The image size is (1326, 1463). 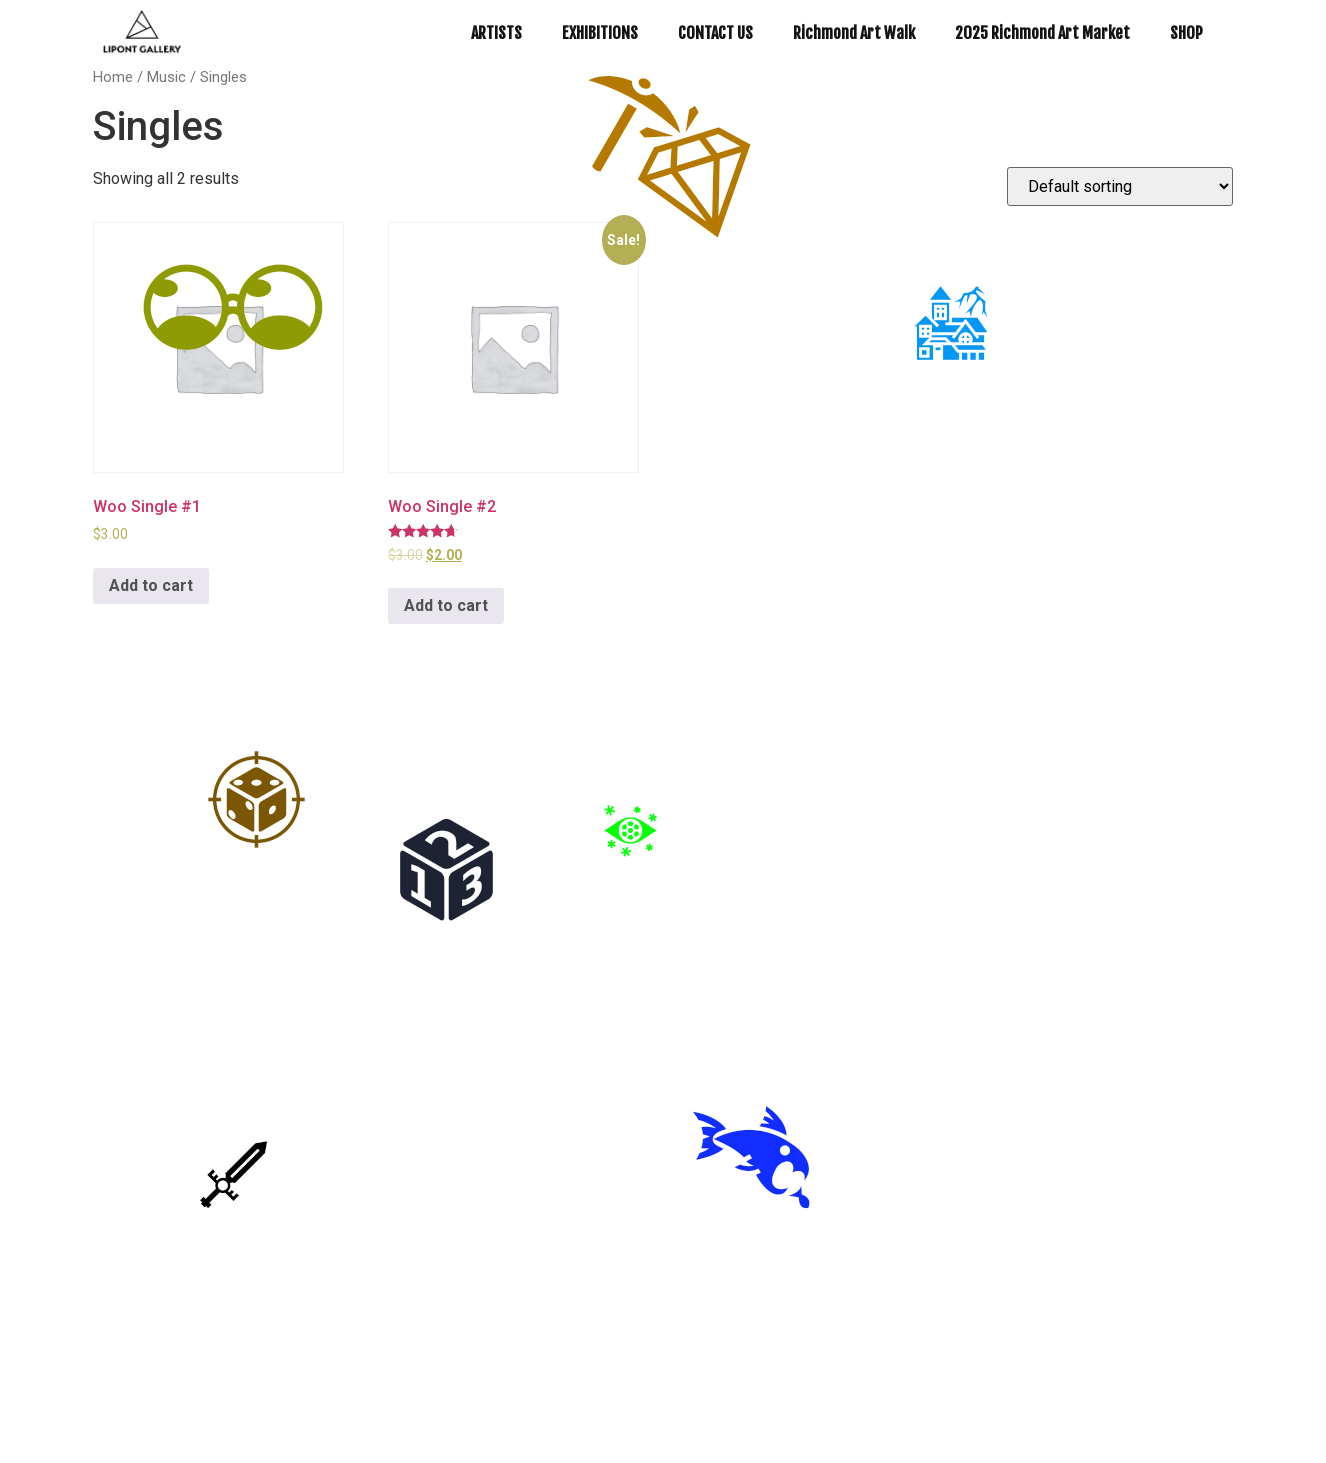 I want to click on target a random selection or dice roll, so click(x=256, y=799).